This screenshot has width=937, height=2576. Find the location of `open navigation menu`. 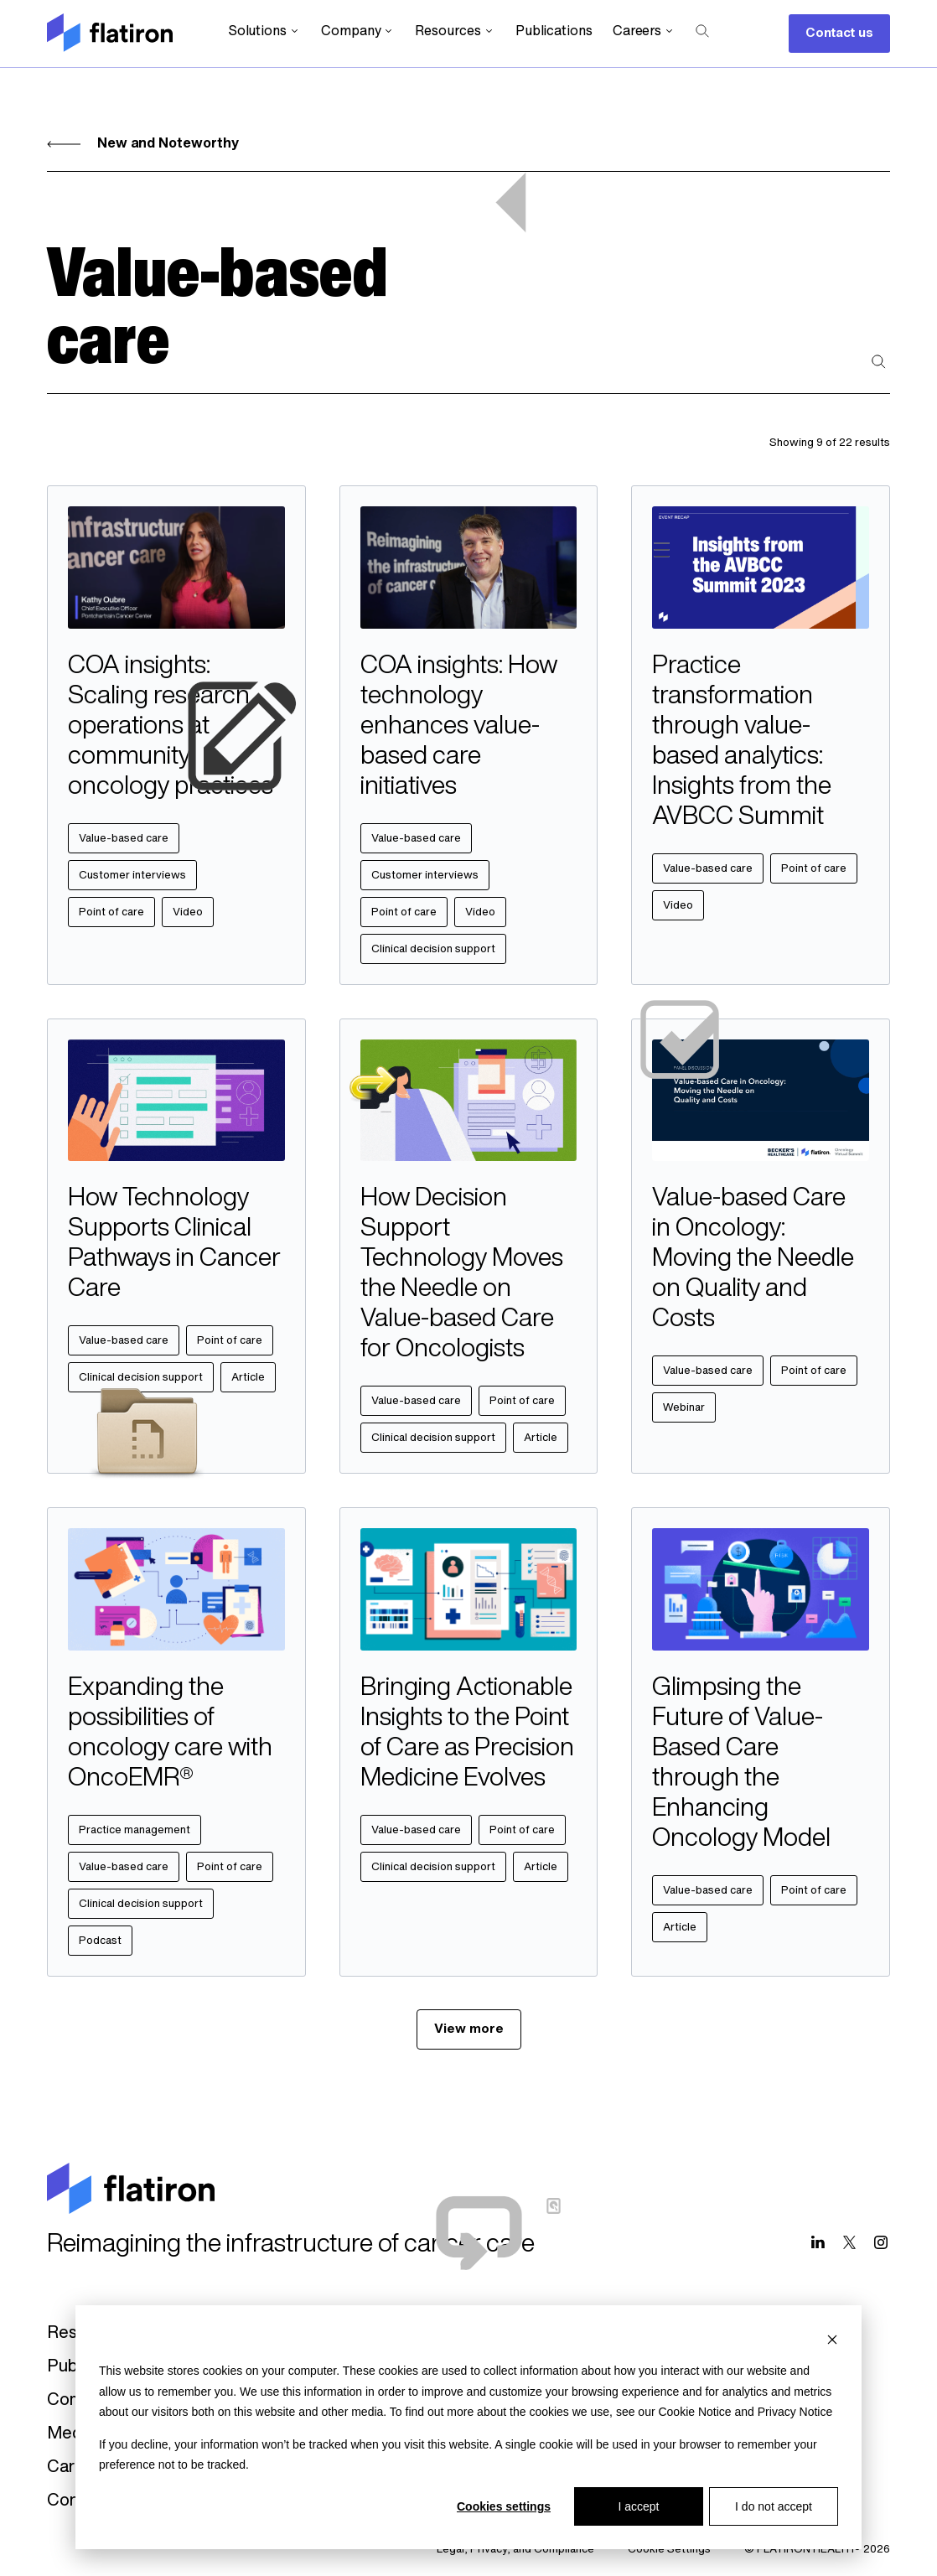

open navigation menu is located at coordinates (661, 550).